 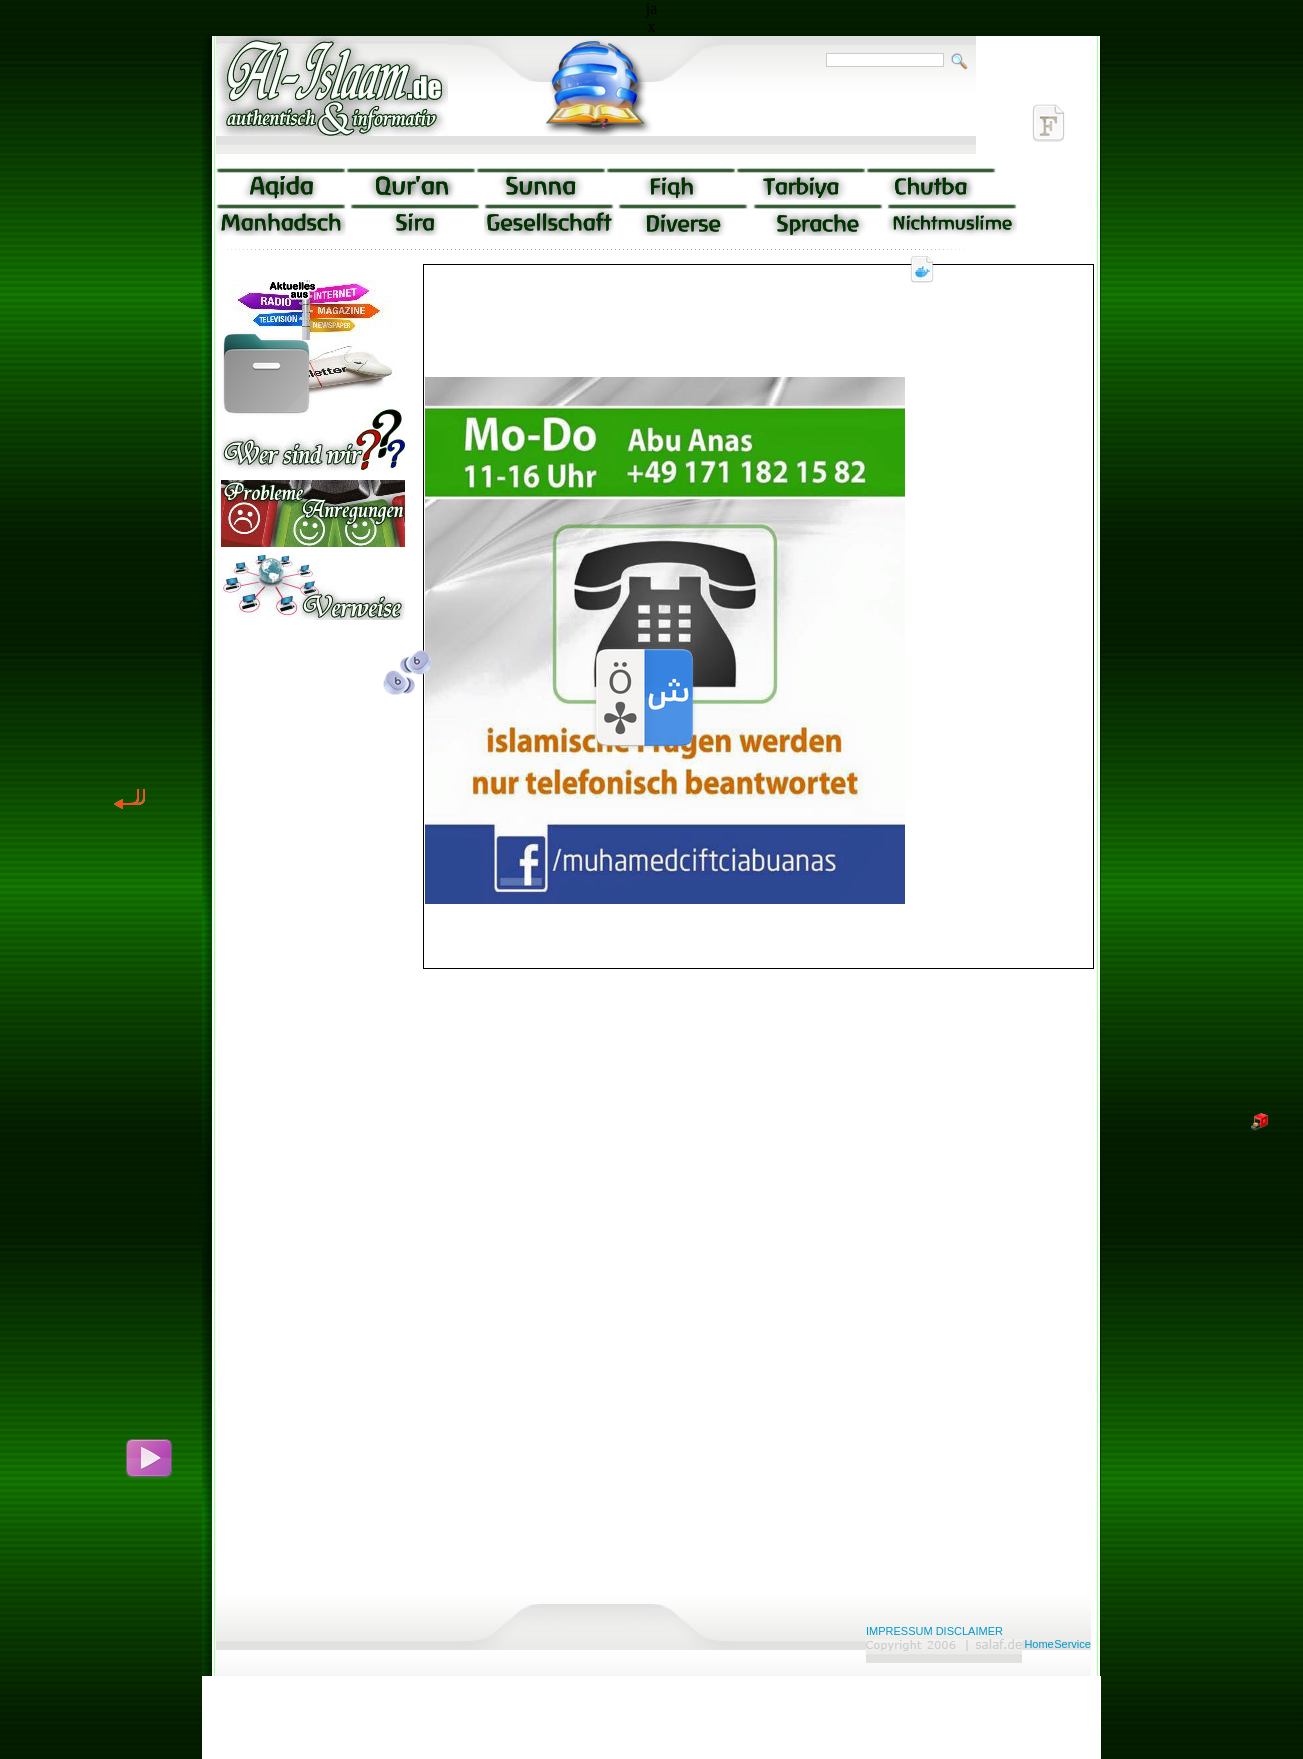 I want to click on dockerfile or docker configuration file, so click(x=922, y=269).